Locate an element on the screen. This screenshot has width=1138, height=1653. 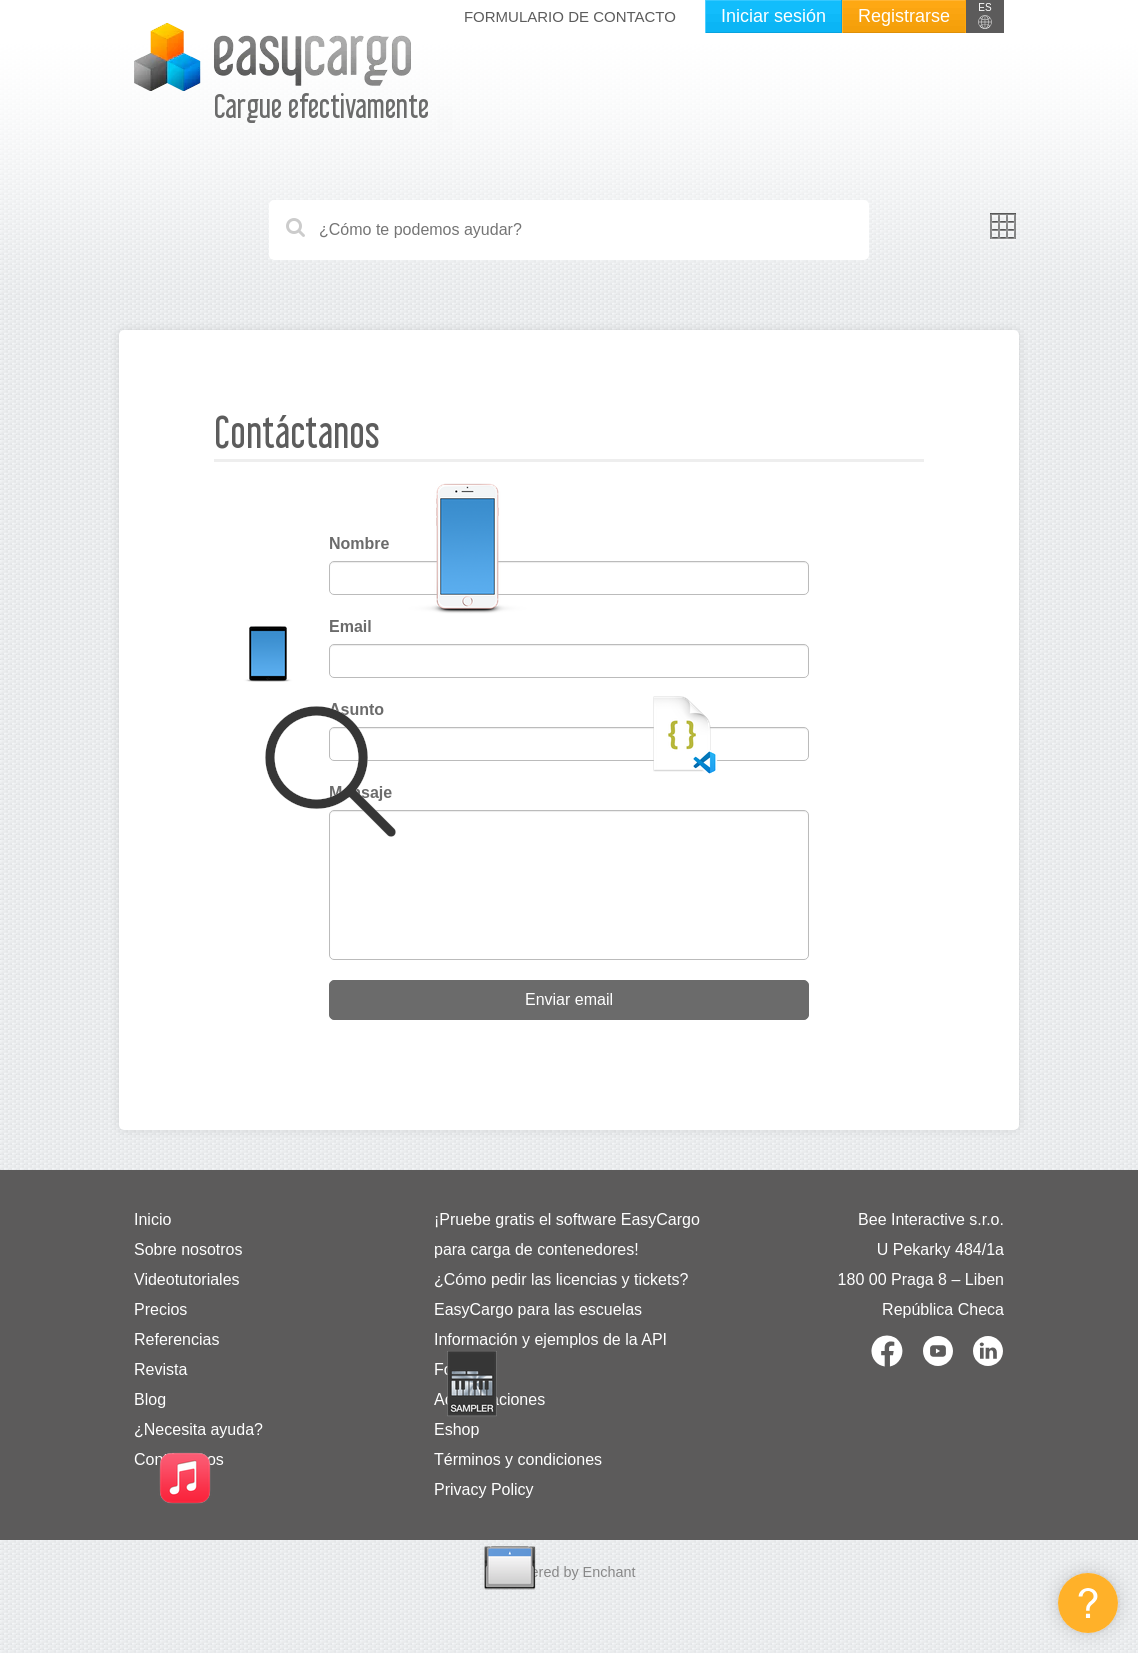
switch to grid view layout is located at coordinates (1002, 227).